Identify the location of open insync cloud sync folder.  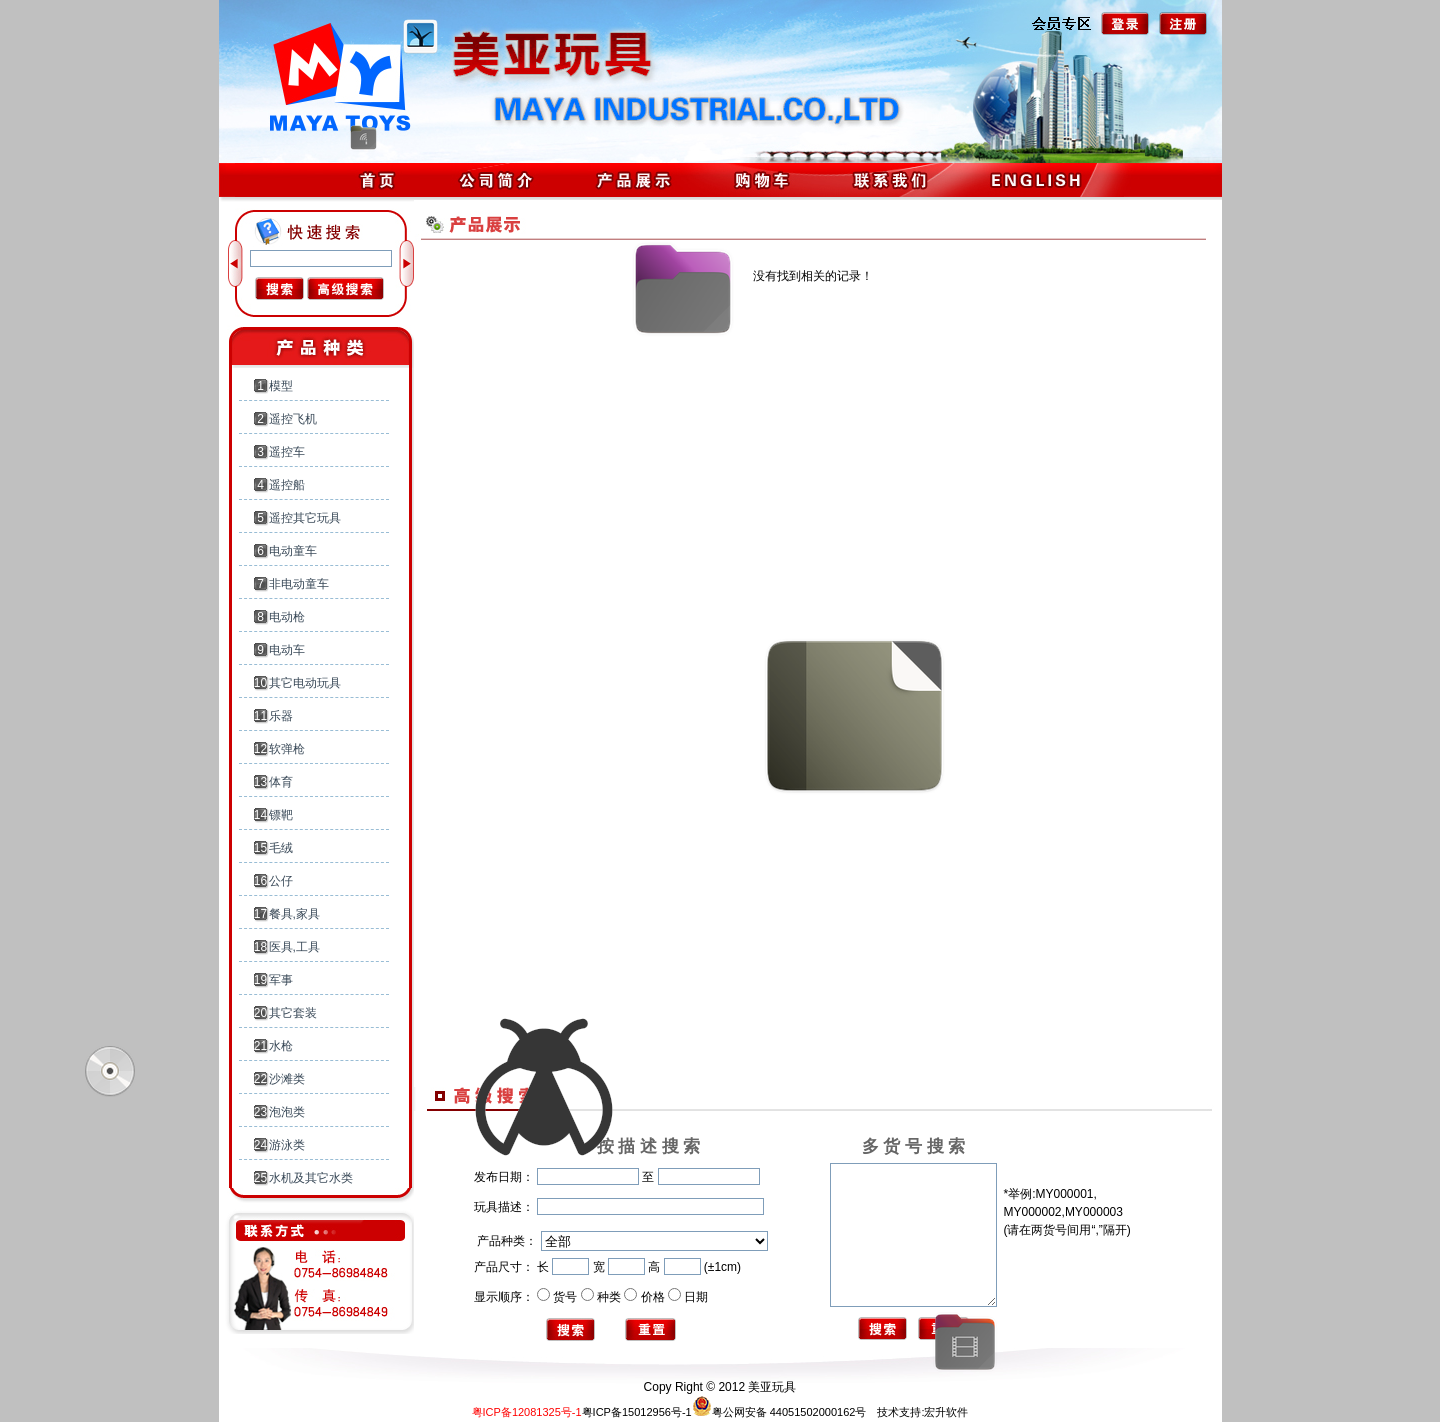
(363, 137).